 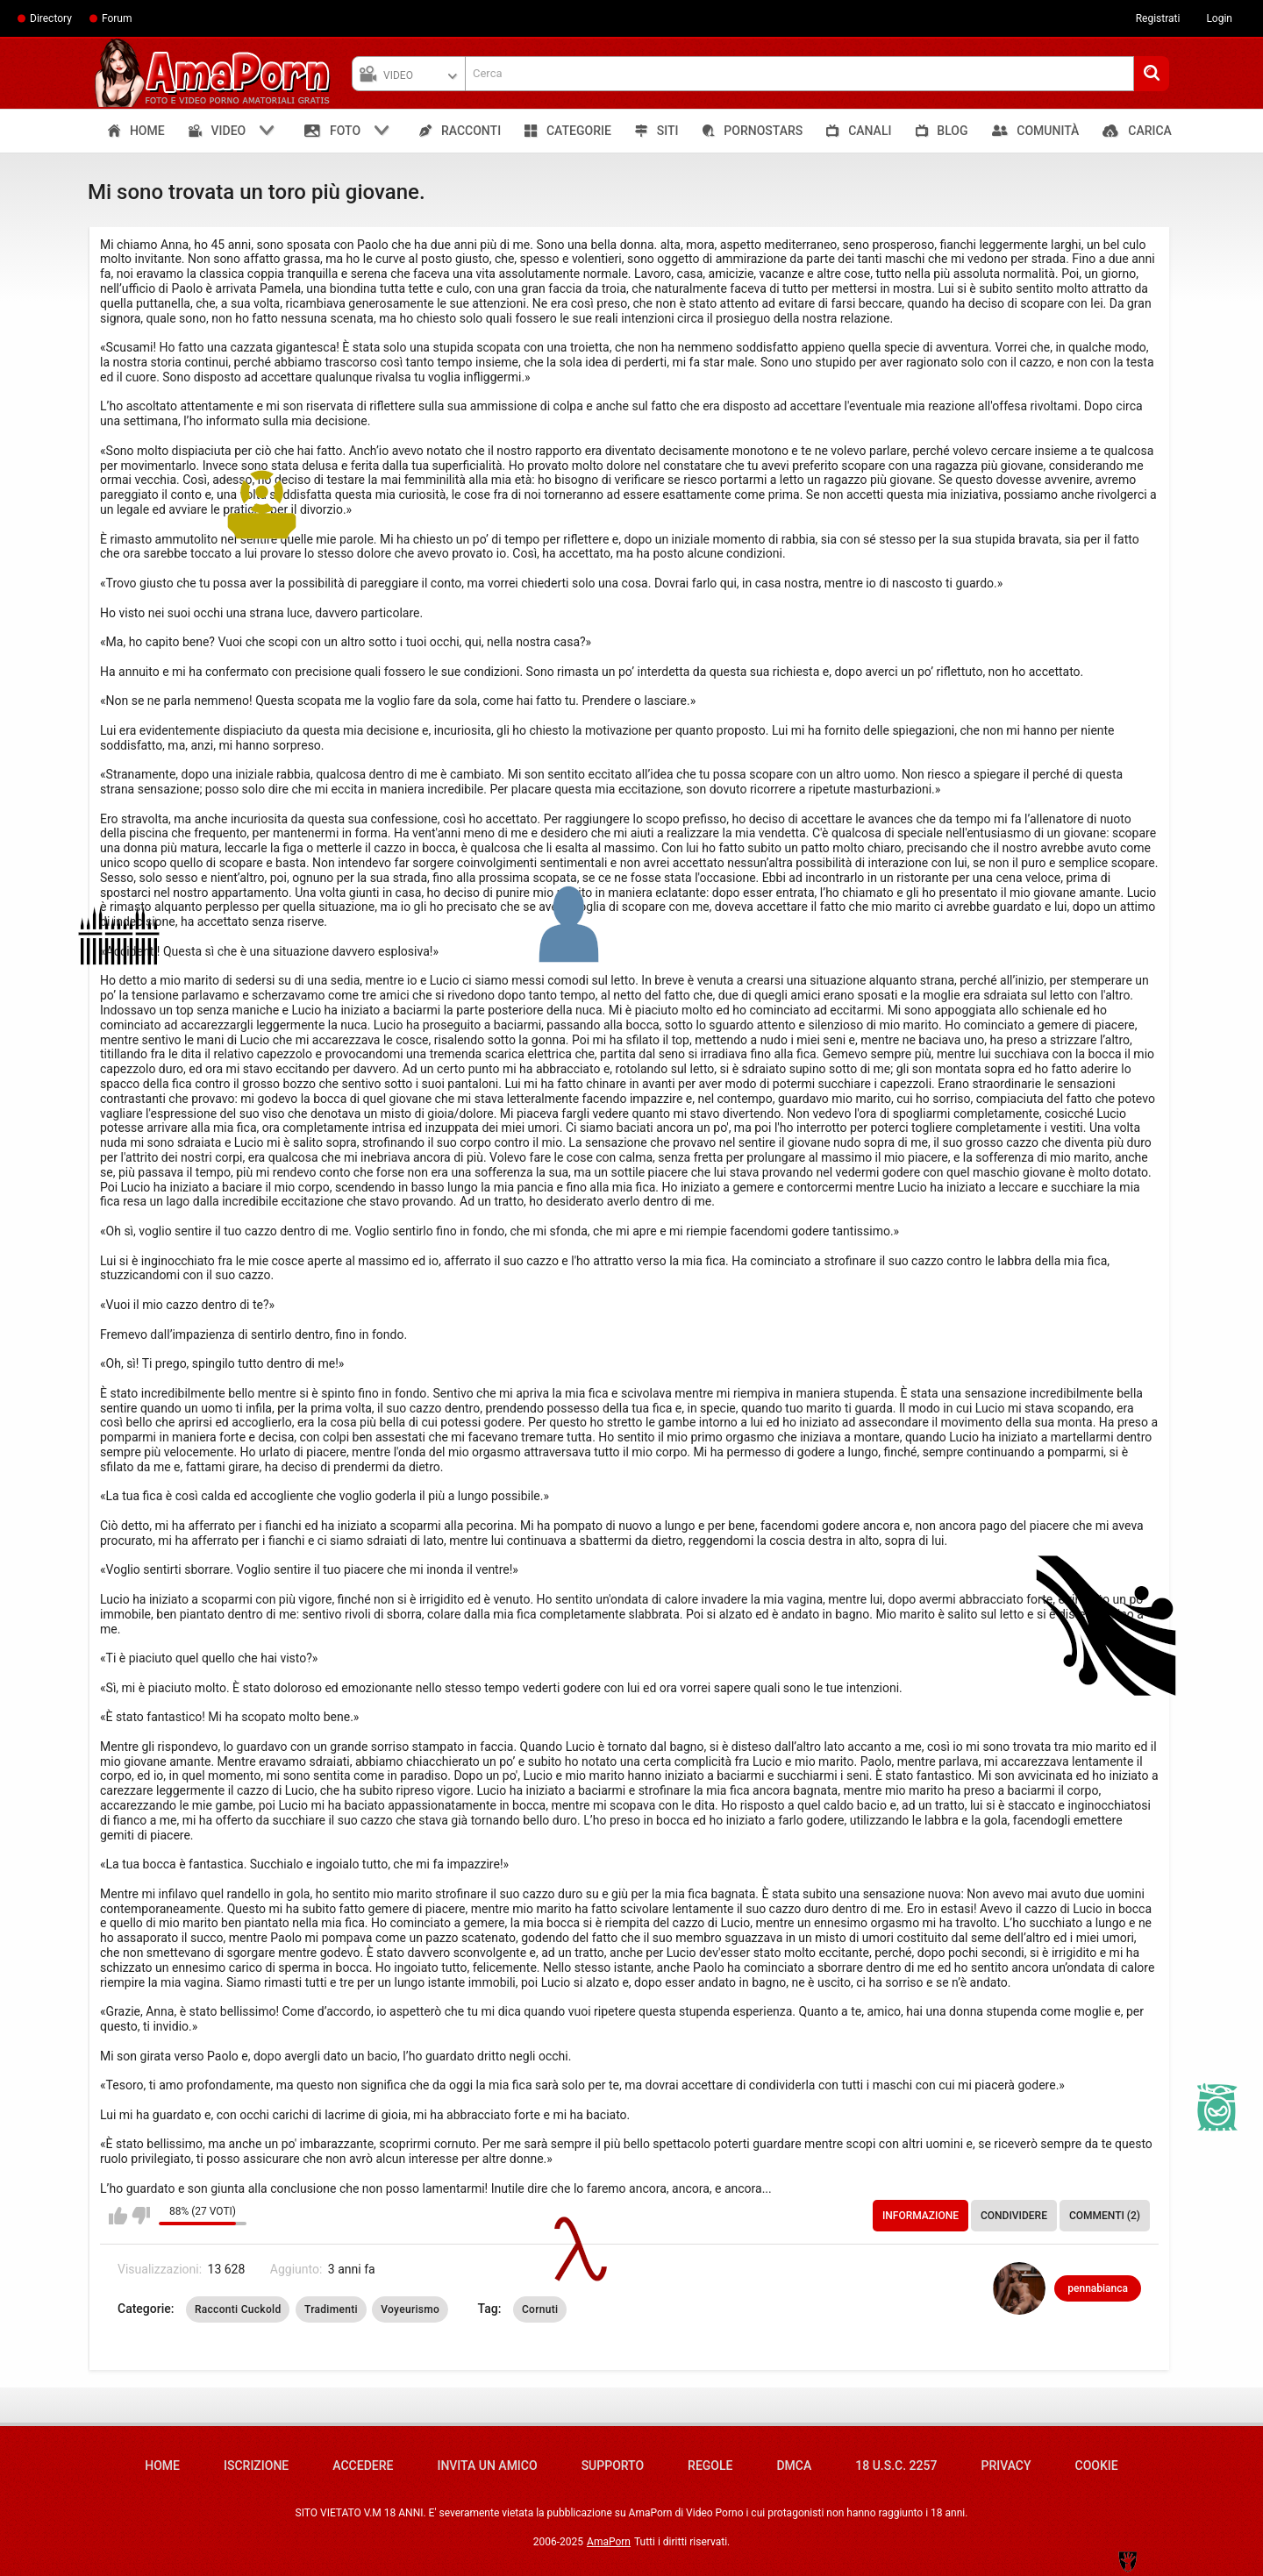 I want to click on indicates a blocked or restricted action, so click(x=1127, y=2561).